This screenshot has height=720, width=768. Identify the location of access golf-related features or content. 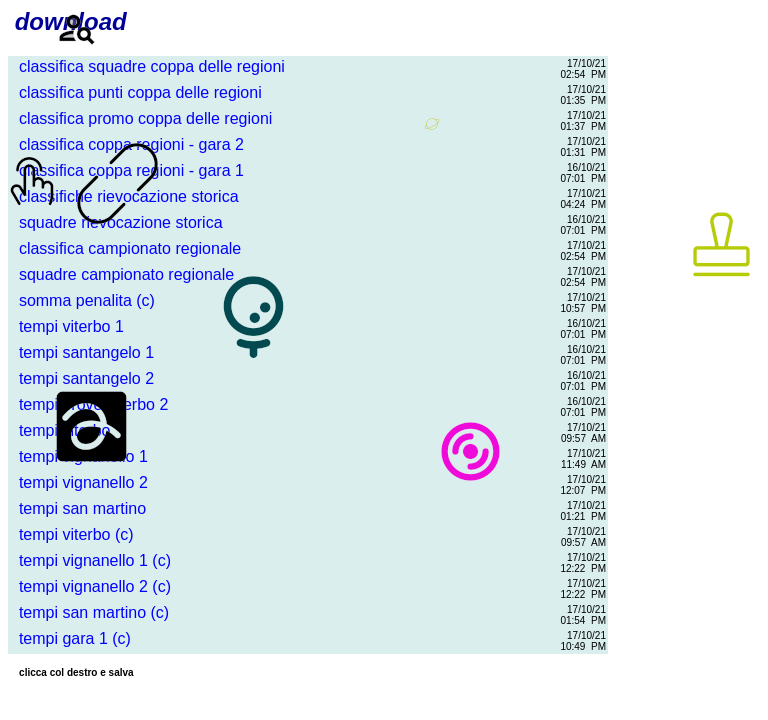
(253, 316).